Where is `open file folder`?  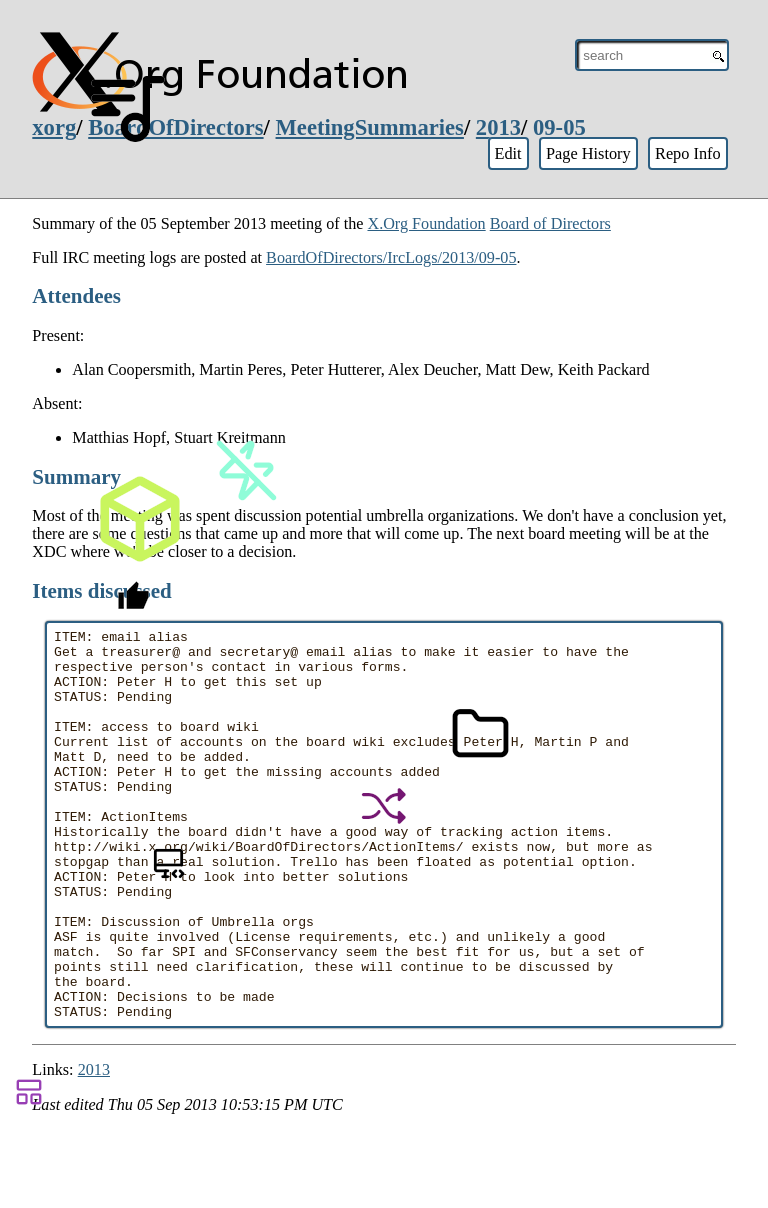 open file folder is located at coordinates (480, 734).